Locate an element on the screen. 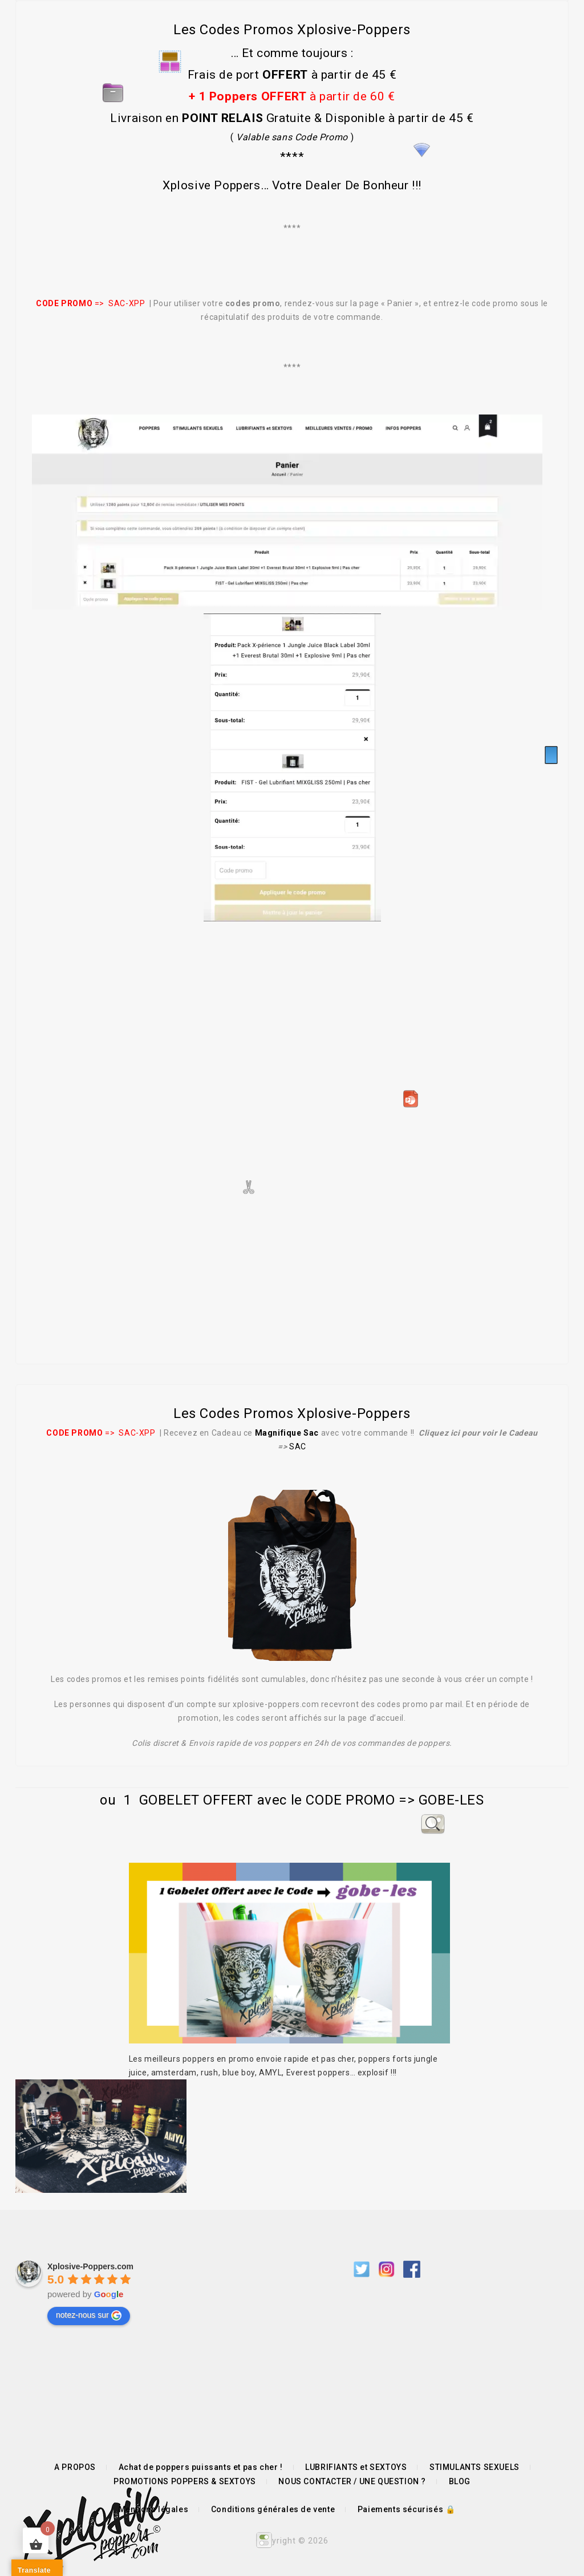 The height and width of the screenshot is (2576, 584). a powerpoint presentation file is located at coordinates (411, 1099).